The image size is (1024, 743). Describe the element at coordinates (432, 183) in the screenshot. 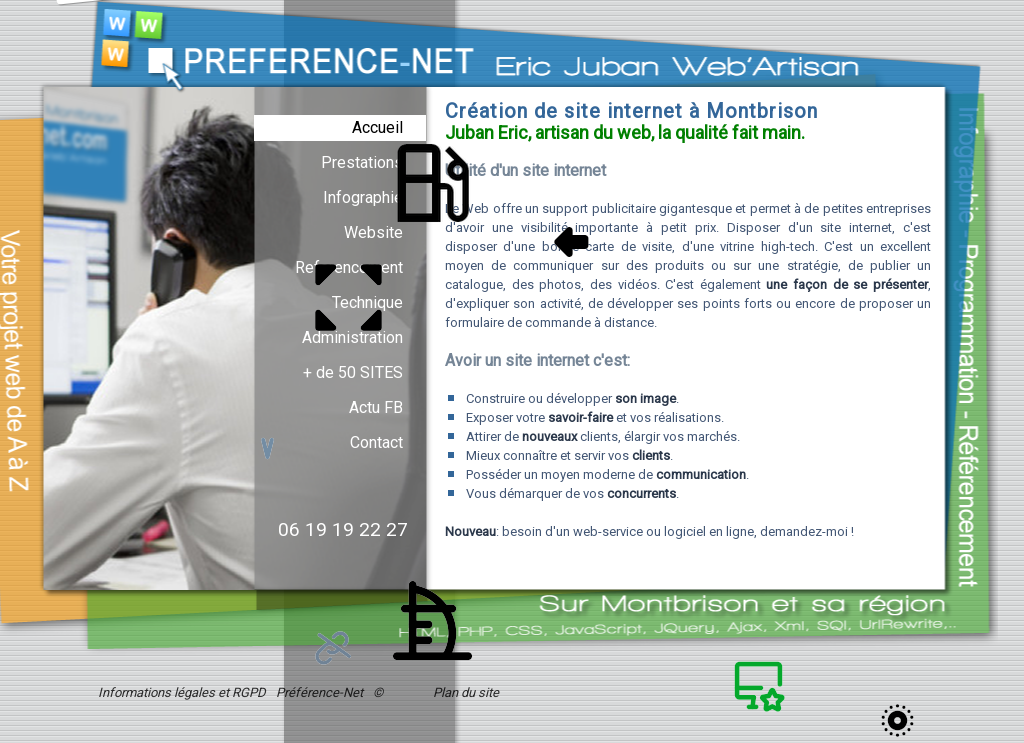

I see `find nearby gas stations` at that location.